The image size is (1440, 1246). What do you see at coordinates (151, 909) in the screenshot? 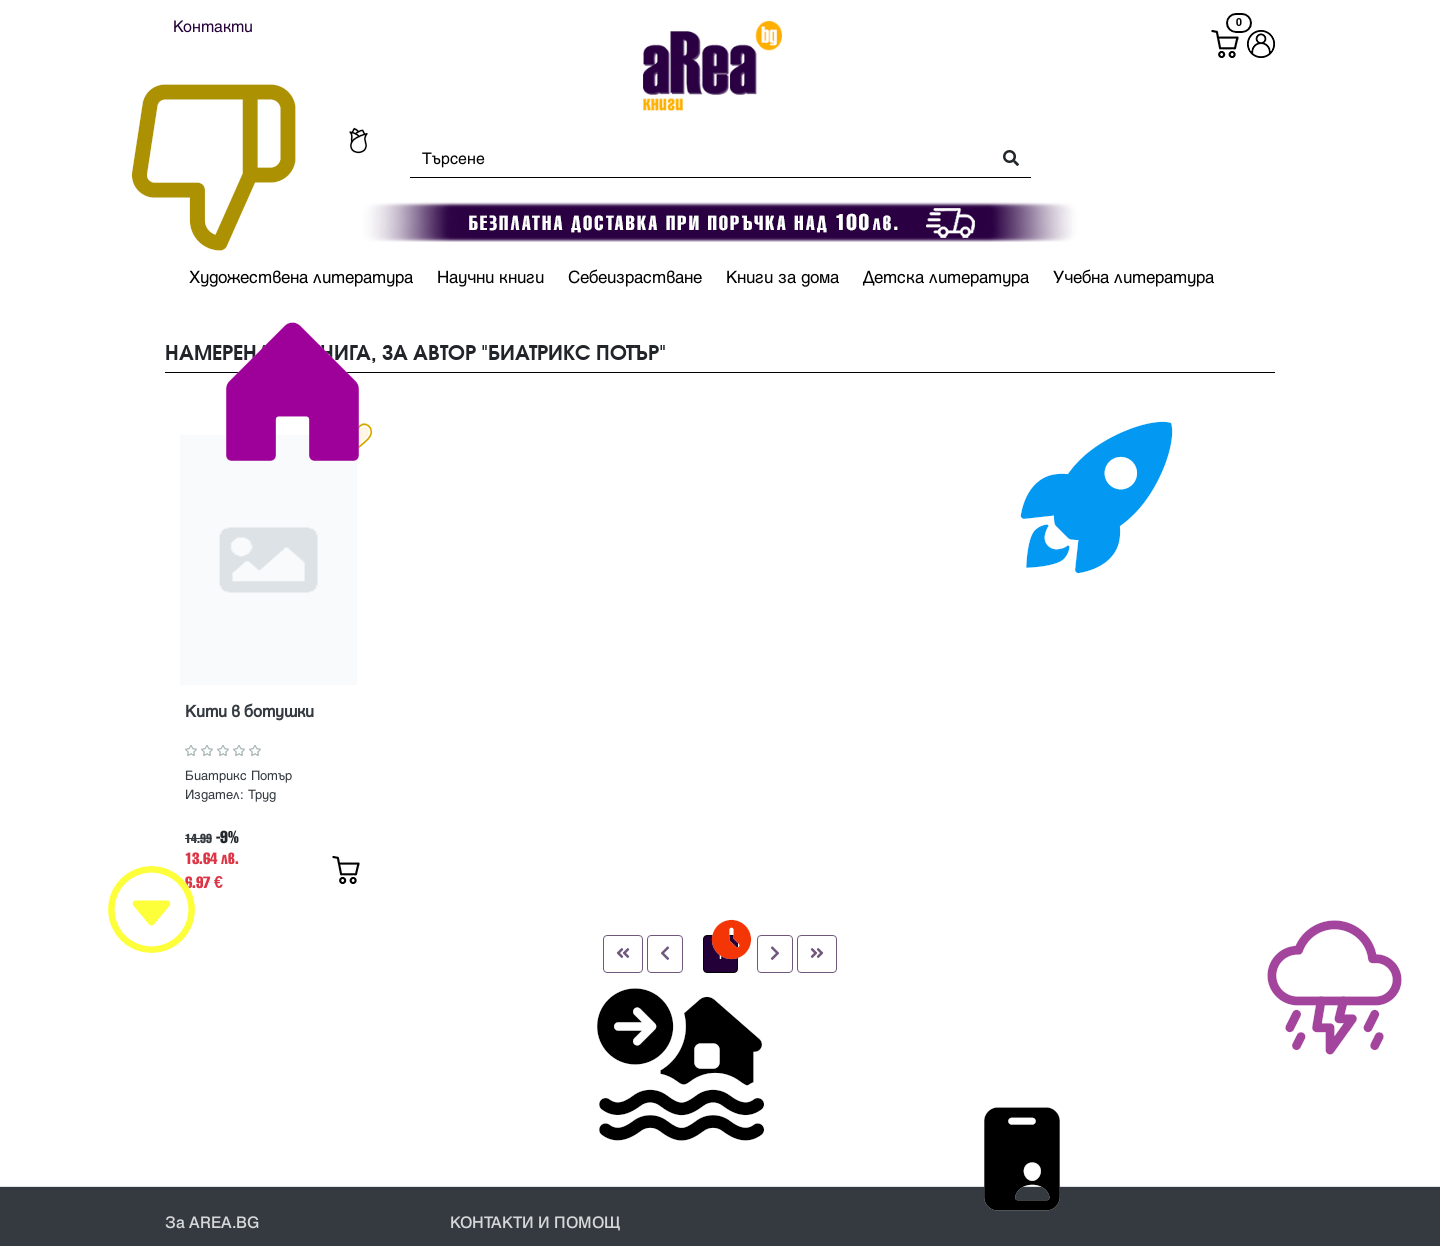
I see `expand a dropdown menu or section` at bounding box center [151, 909].